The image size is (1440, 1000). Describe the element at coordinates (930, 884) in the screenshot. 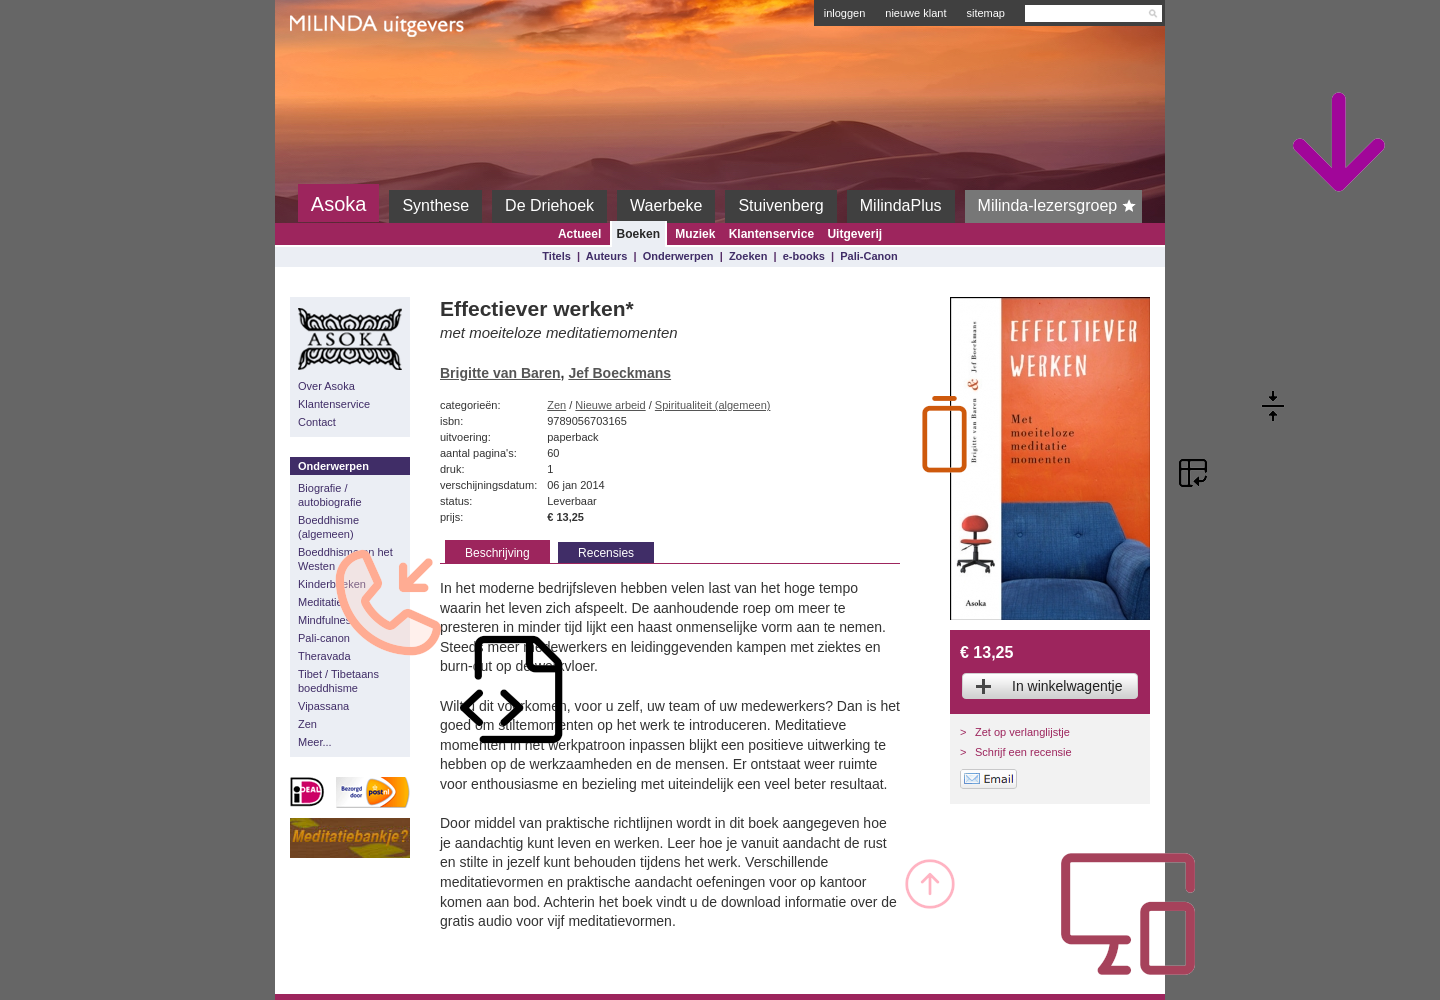

I see `scroll to top of page` at that location.